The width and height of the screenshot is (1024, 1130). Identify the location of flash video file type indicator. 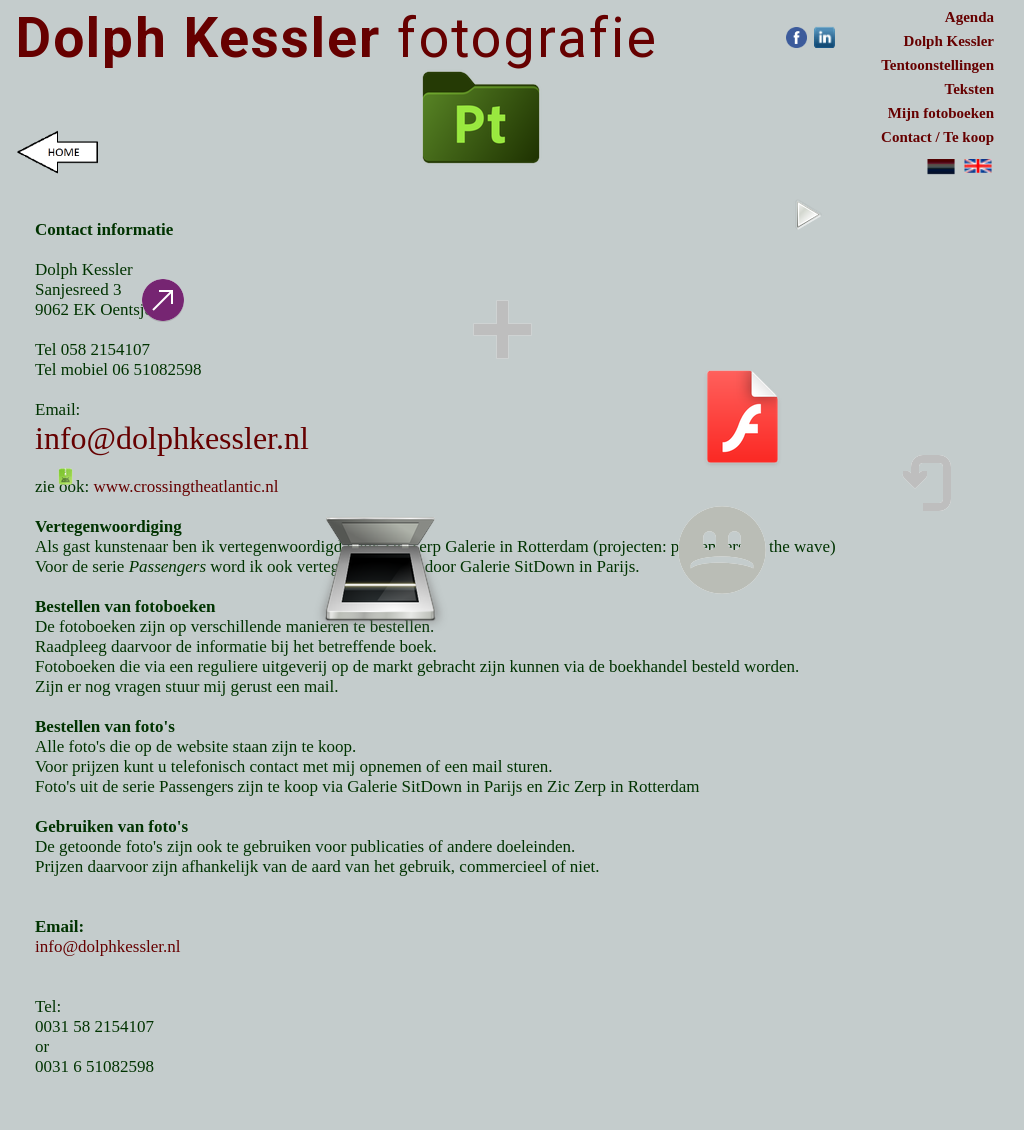
(742, 418).